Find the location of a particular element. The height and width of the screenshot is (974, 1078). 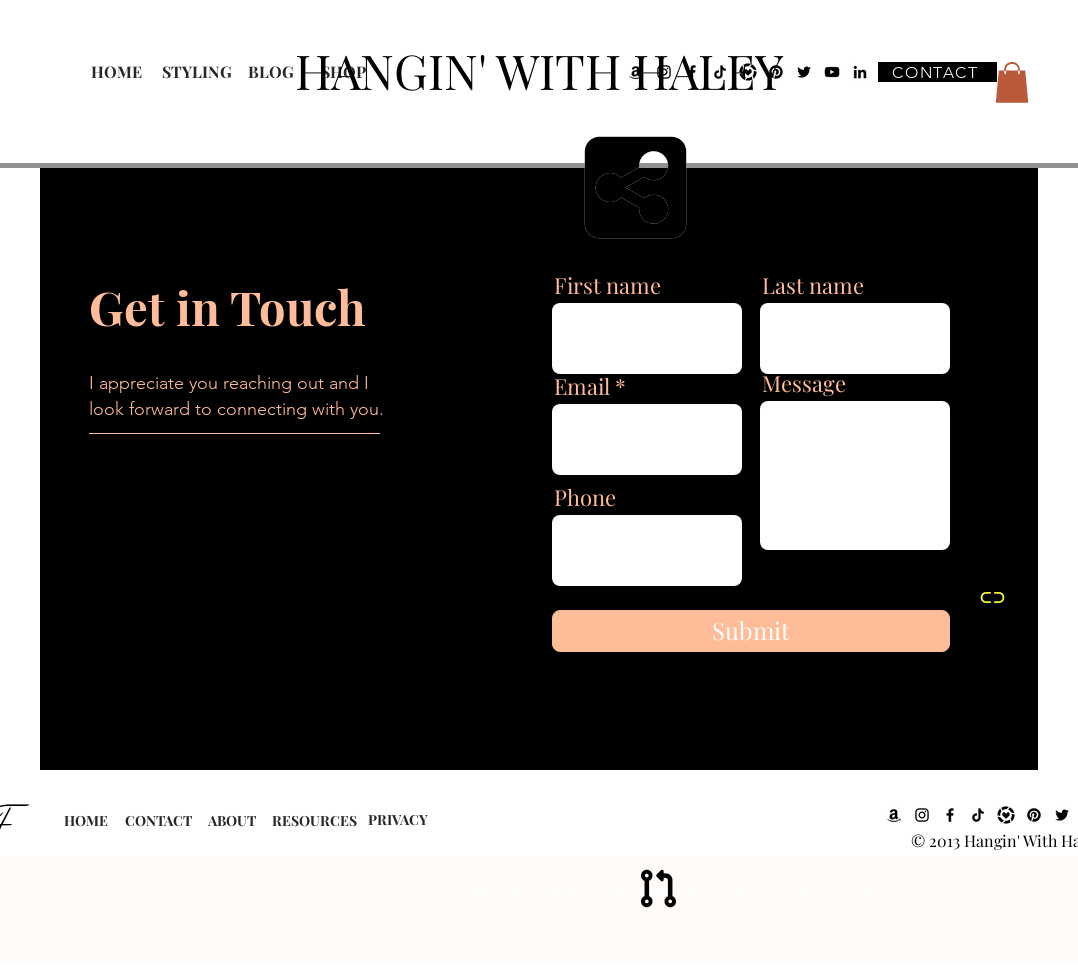

share content to social media or other apps is located at coordinates (635, 187).